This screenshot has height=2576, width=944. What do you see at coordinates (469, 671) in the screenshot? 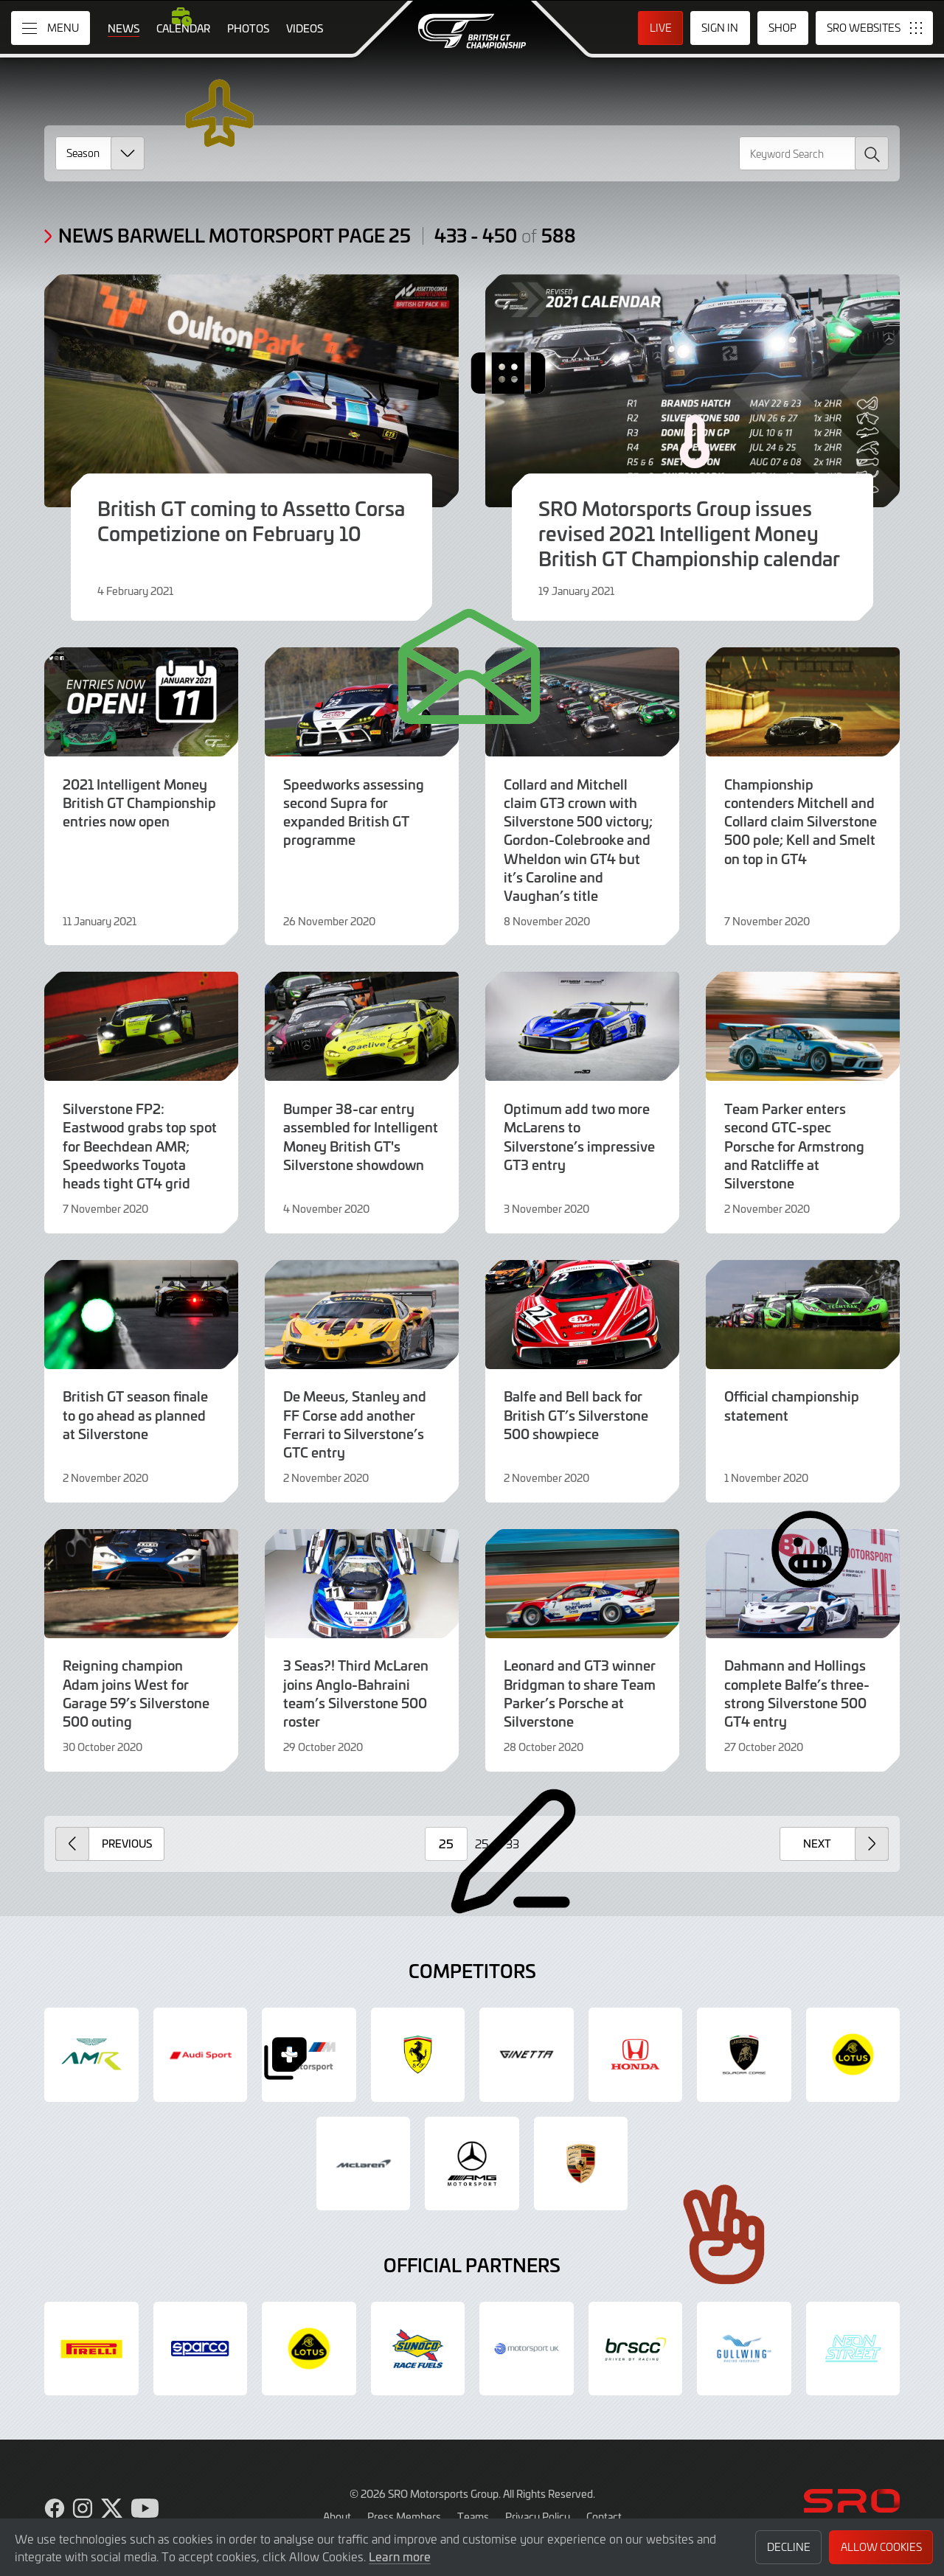
I see `view read messages` at bounding box center [469, 671].